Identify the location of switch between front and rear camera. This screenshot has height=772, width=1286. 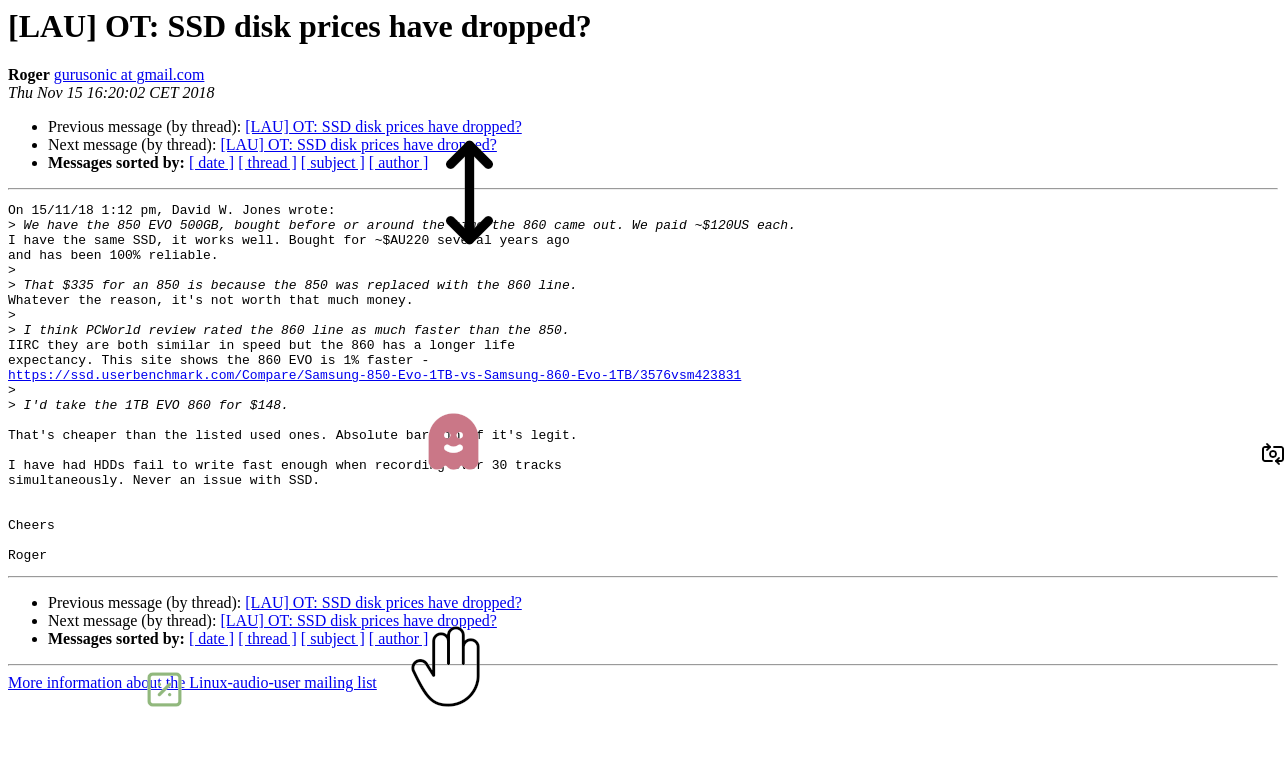
(1273, 454).